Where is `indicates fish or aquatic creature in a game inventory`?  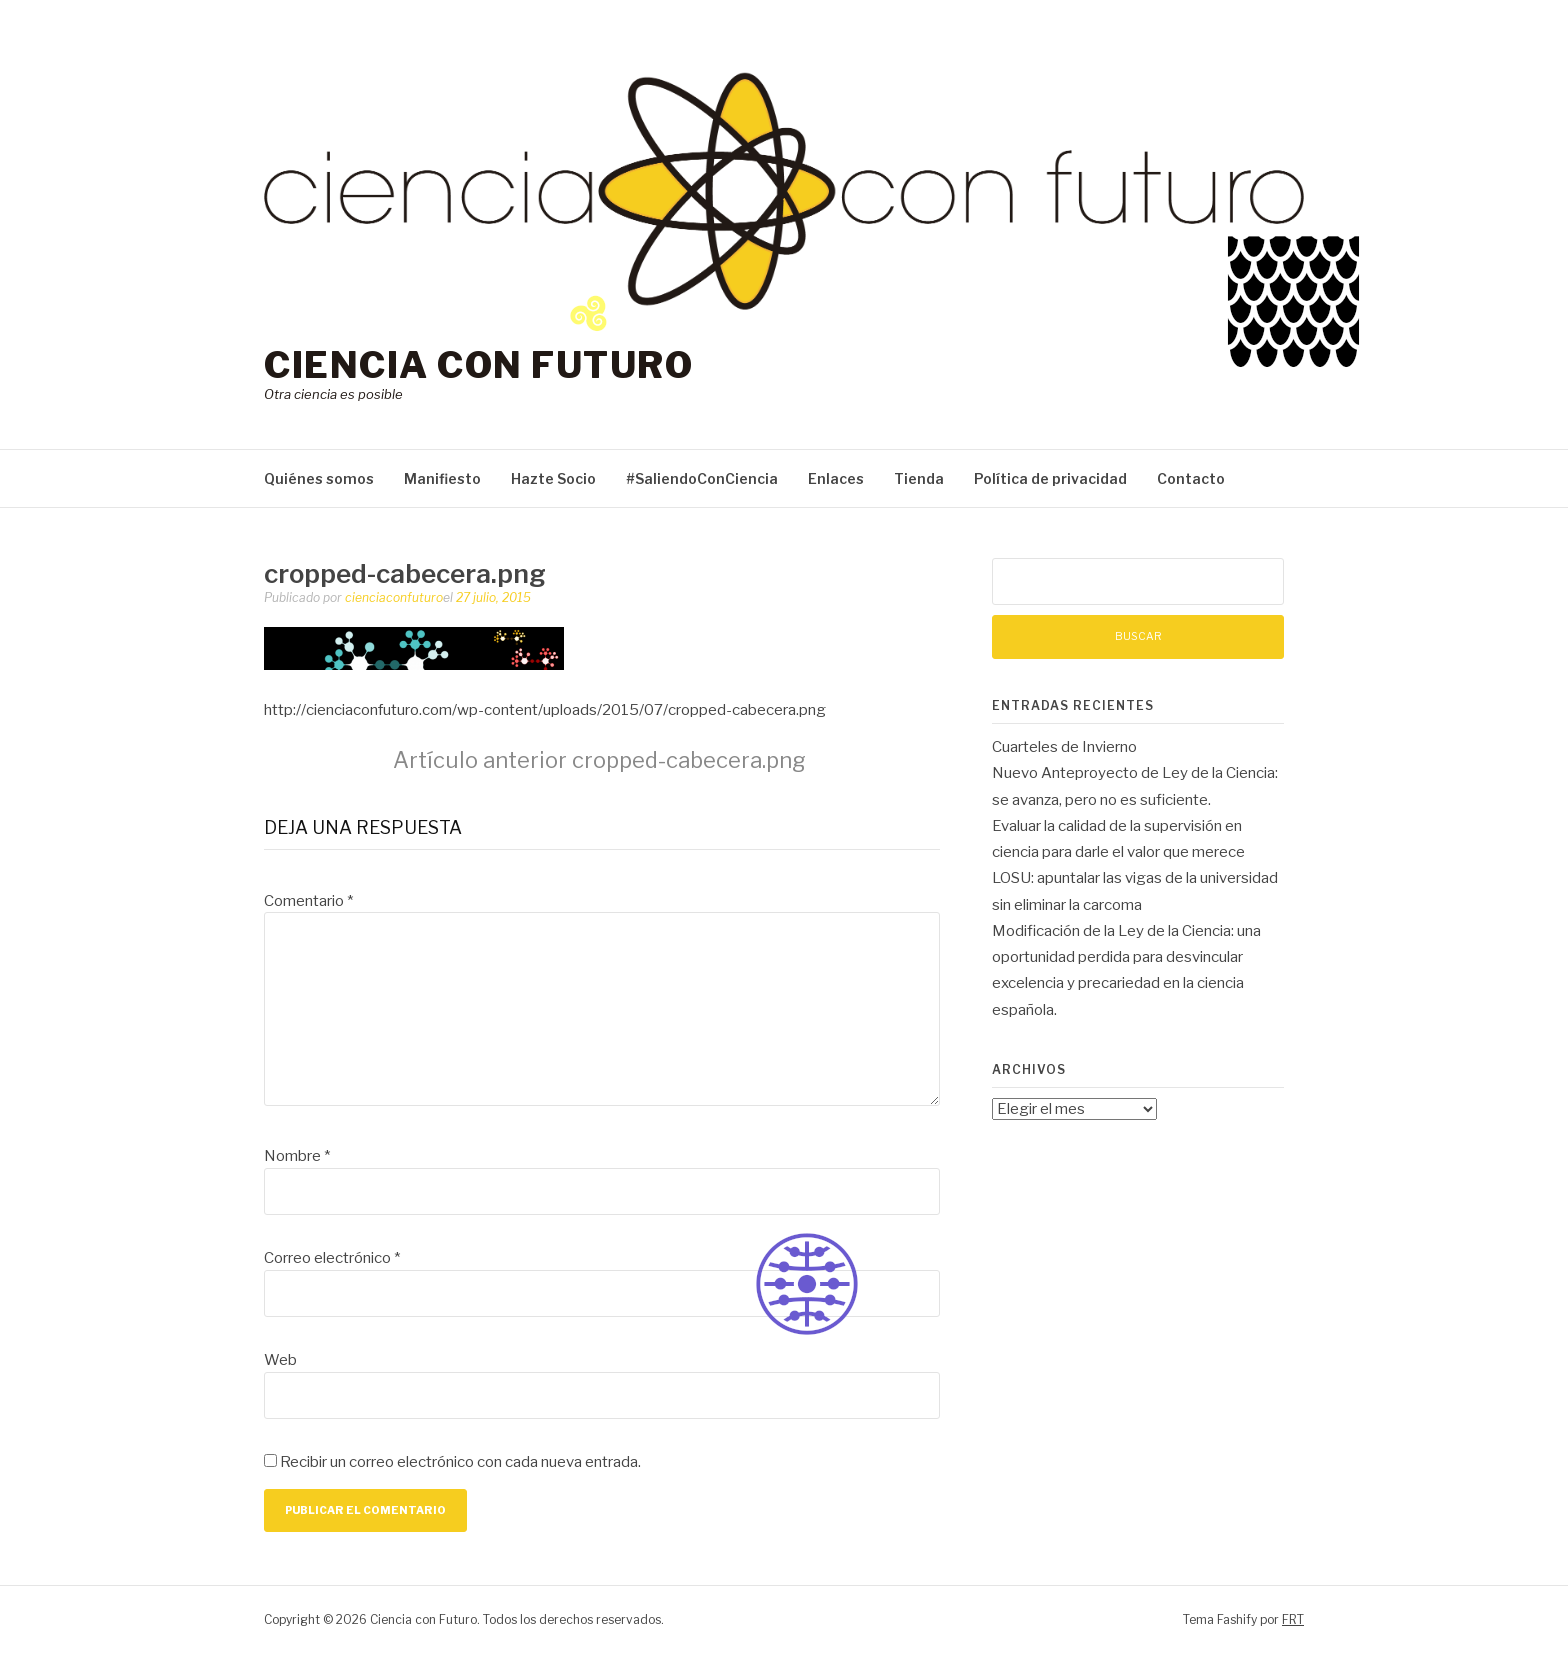
indicates fish or aquatic creature in a game inventory is located at coordinates (1293, 301).